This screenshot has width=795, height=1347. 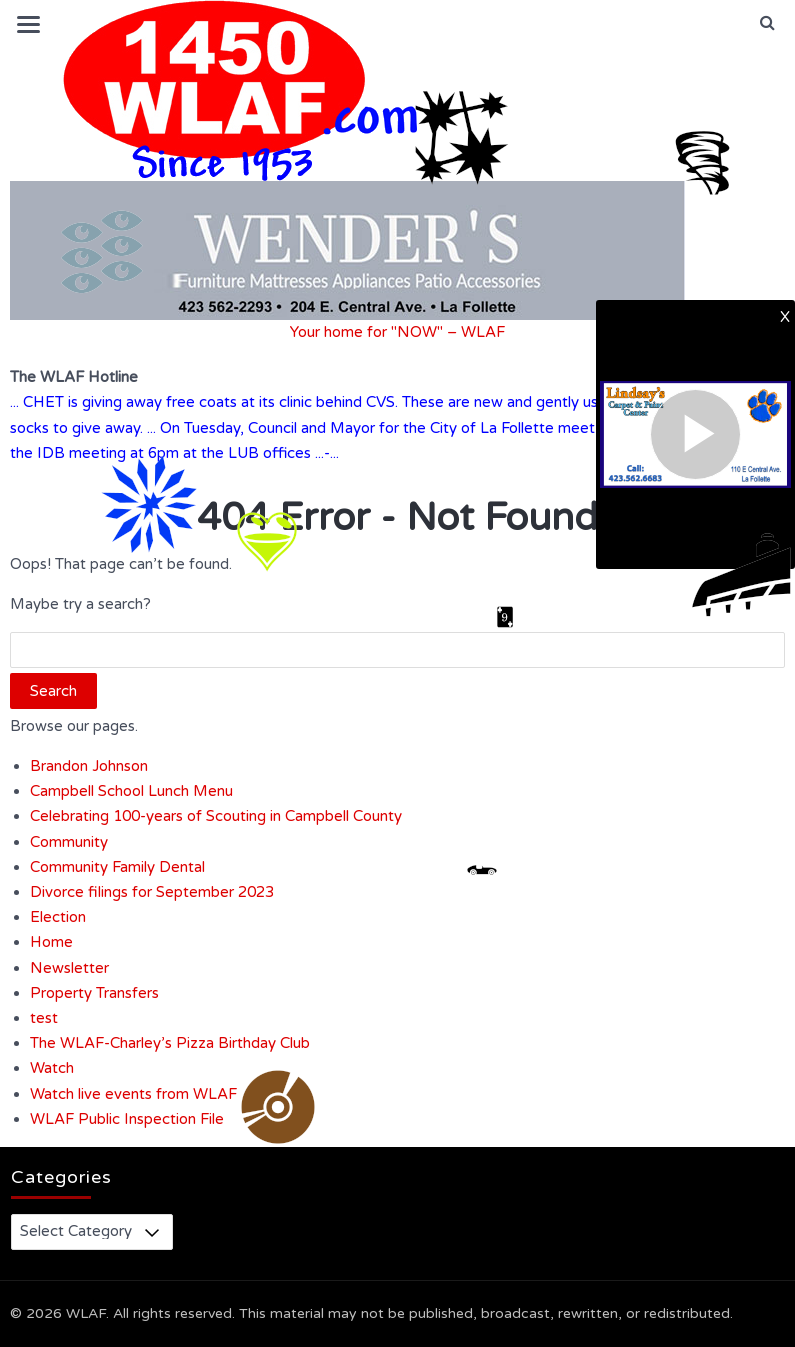 I want to click on access music or audio files, so click(x=278, y=1107).